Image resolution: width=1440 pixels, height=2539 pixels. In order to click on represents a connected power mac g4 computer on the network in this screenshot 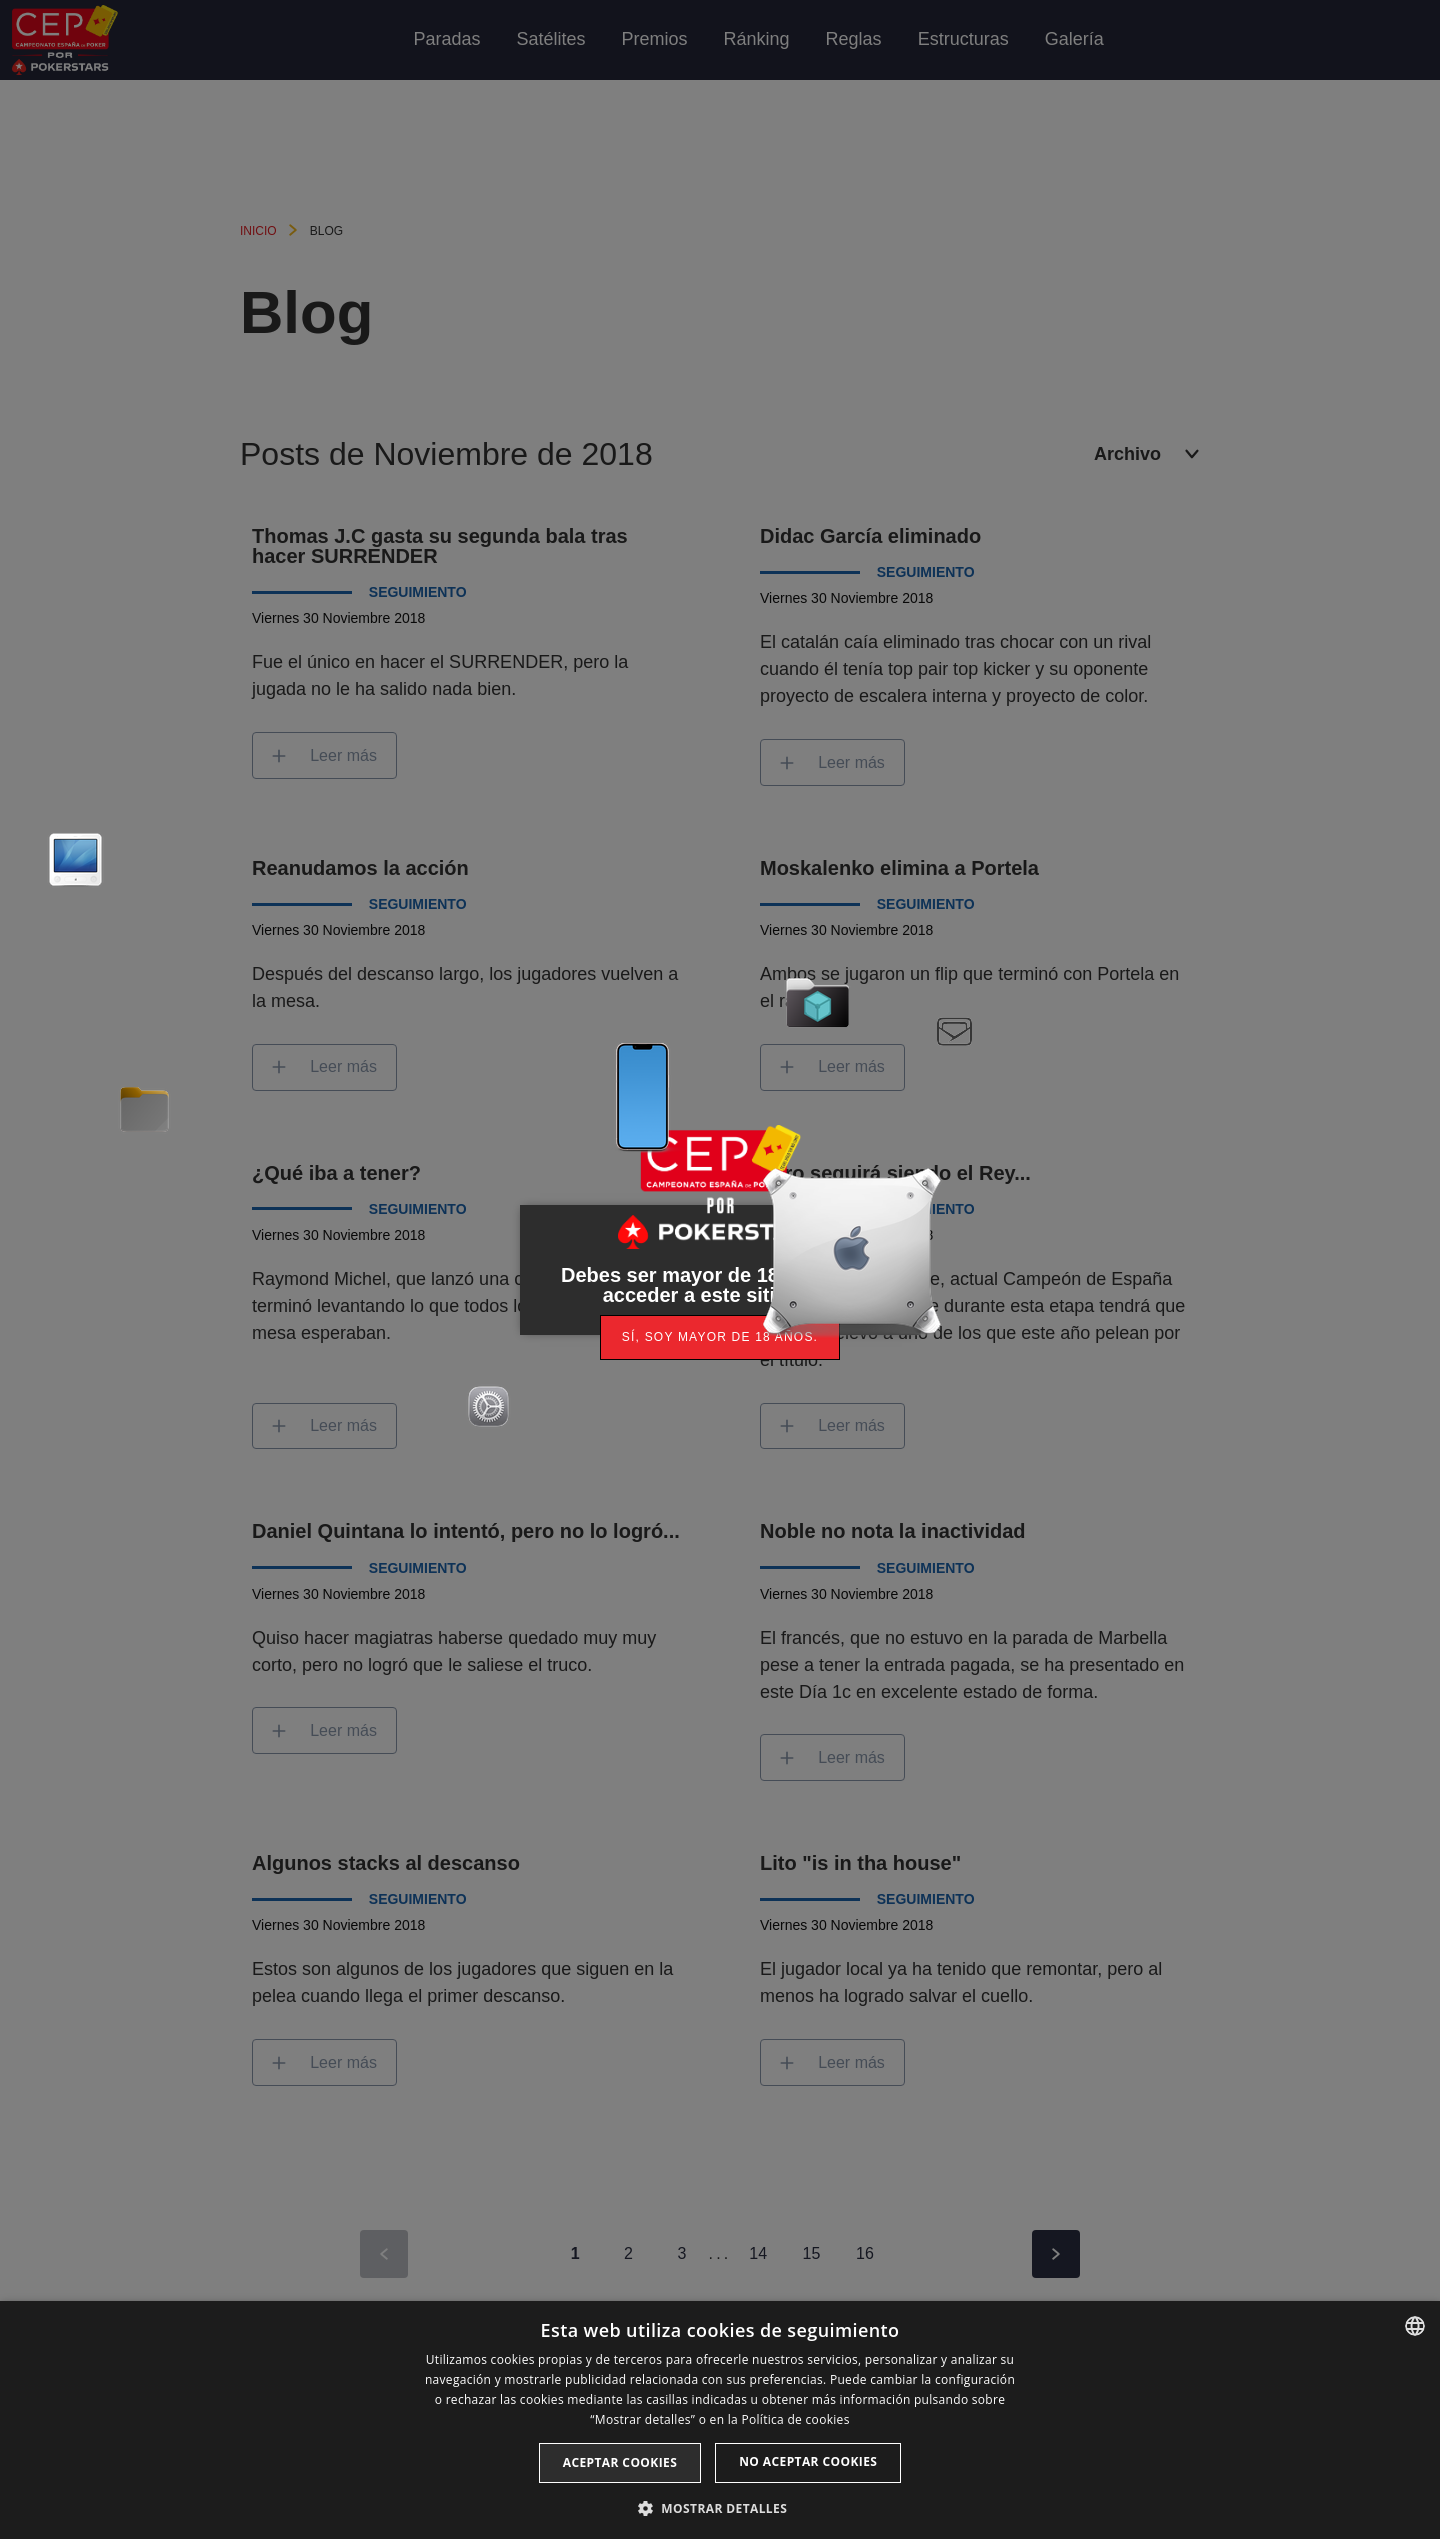, I will do `click(852, 1249)`.